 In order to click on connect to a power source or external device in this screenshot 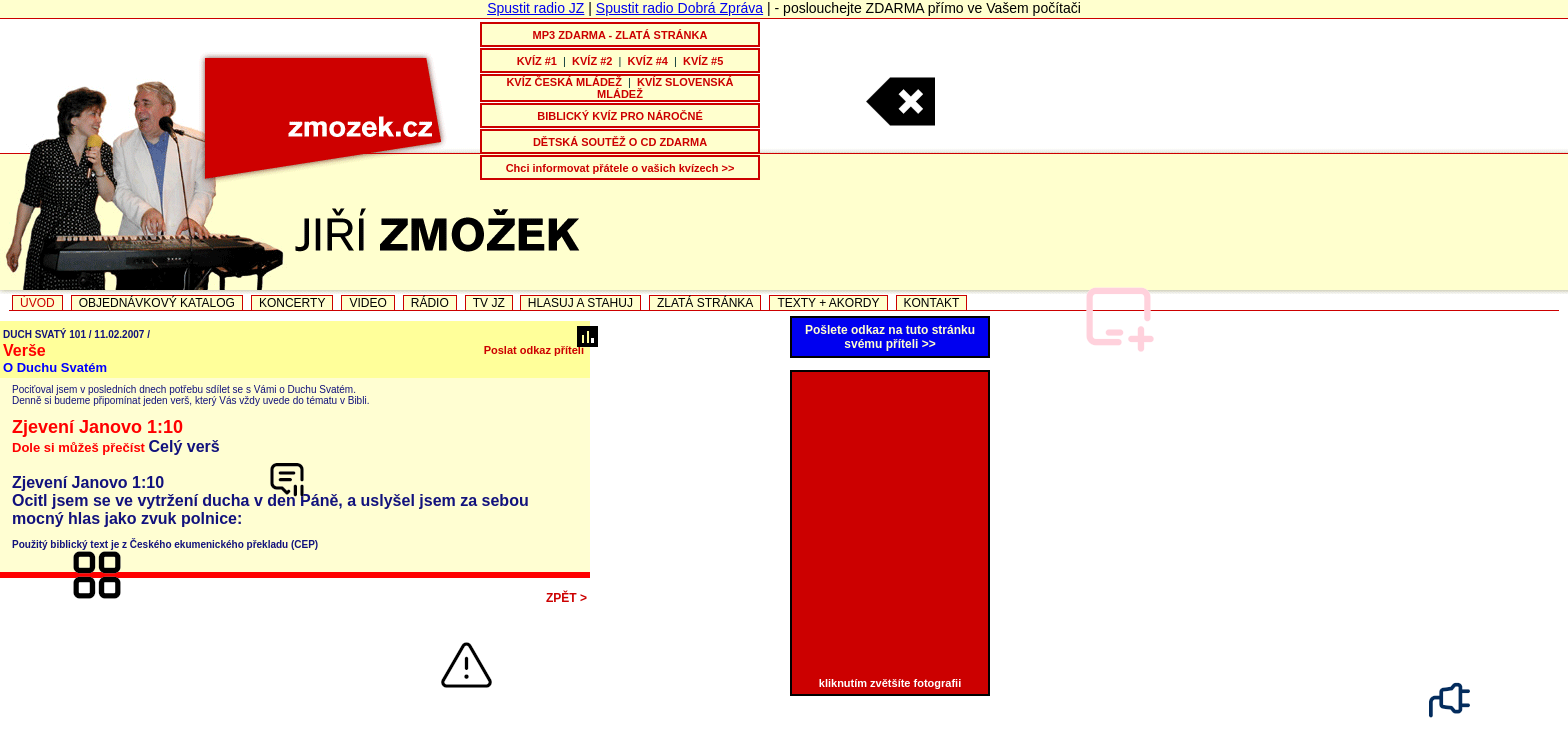, I will do `click(1449, 699)`.